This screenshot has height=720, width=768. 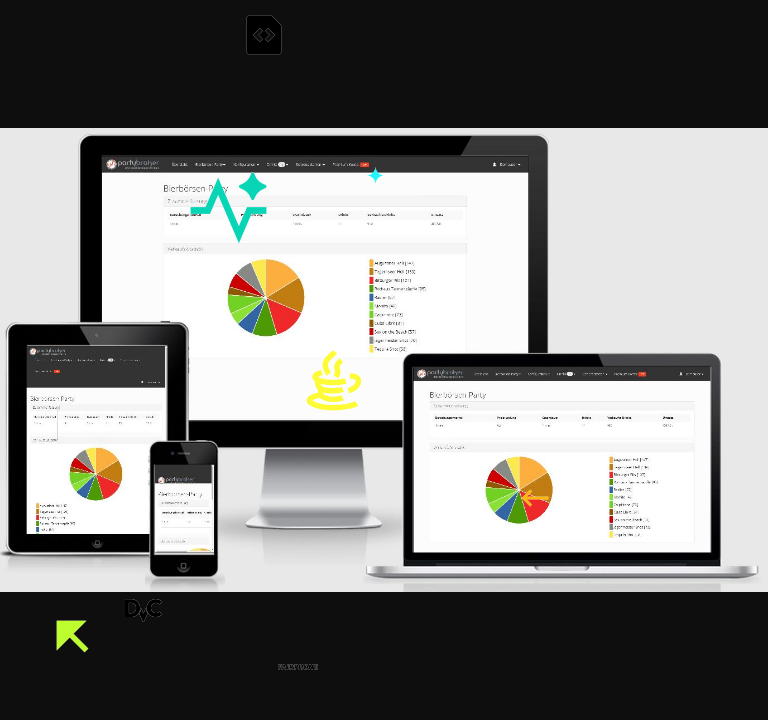 What do you see at coordinates (298, 667) in the screenshot?
I see `Fairphone company logo` at bounding box center [298, 667].